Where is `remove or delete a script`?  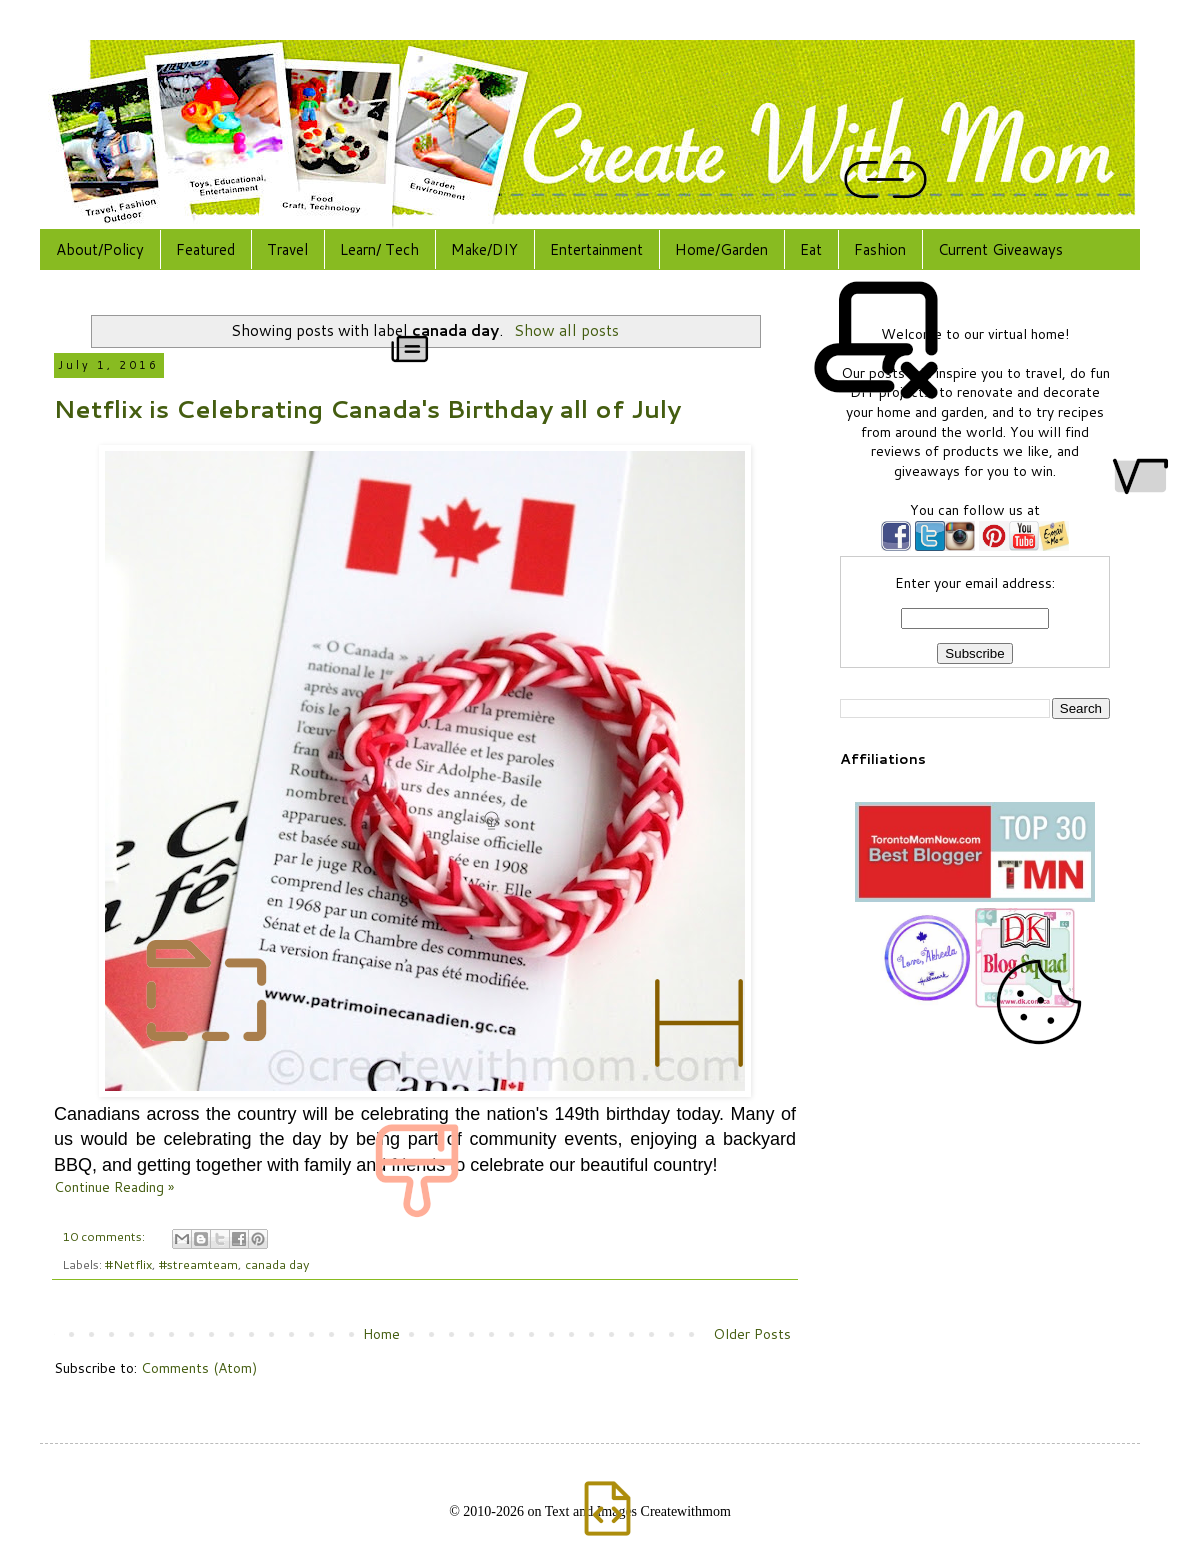 remove or delete a script is located at coordinates (876, 337).